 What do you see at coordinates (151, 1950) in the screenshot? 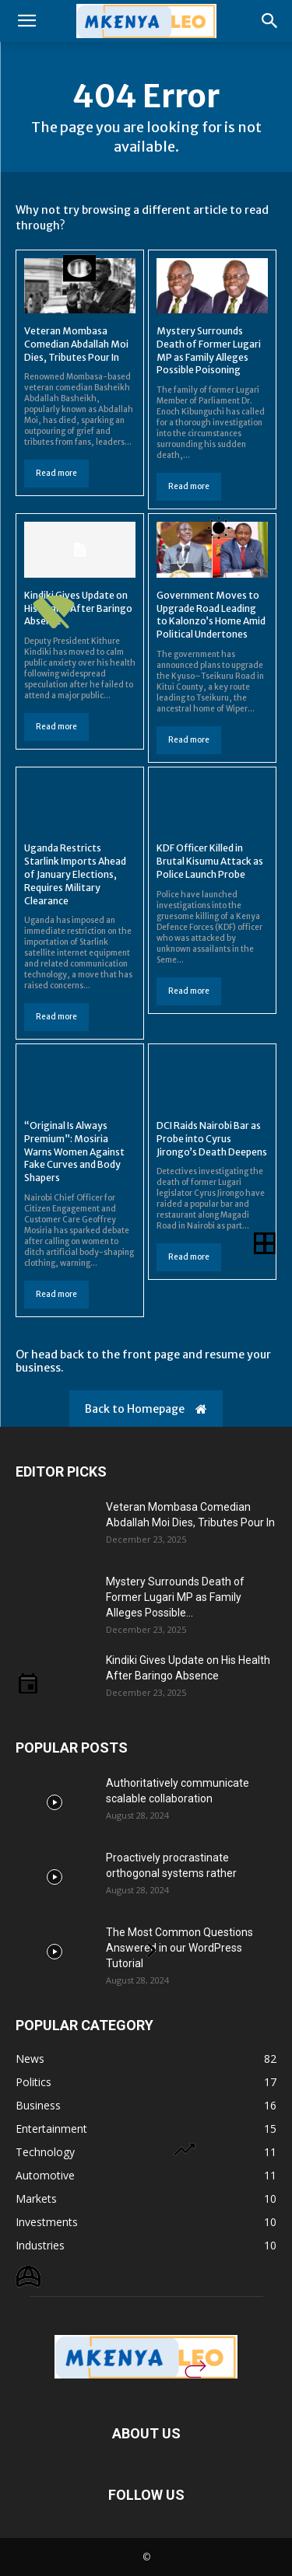
I see `navigate to the next item or page` at bounding box center [151, 1950].